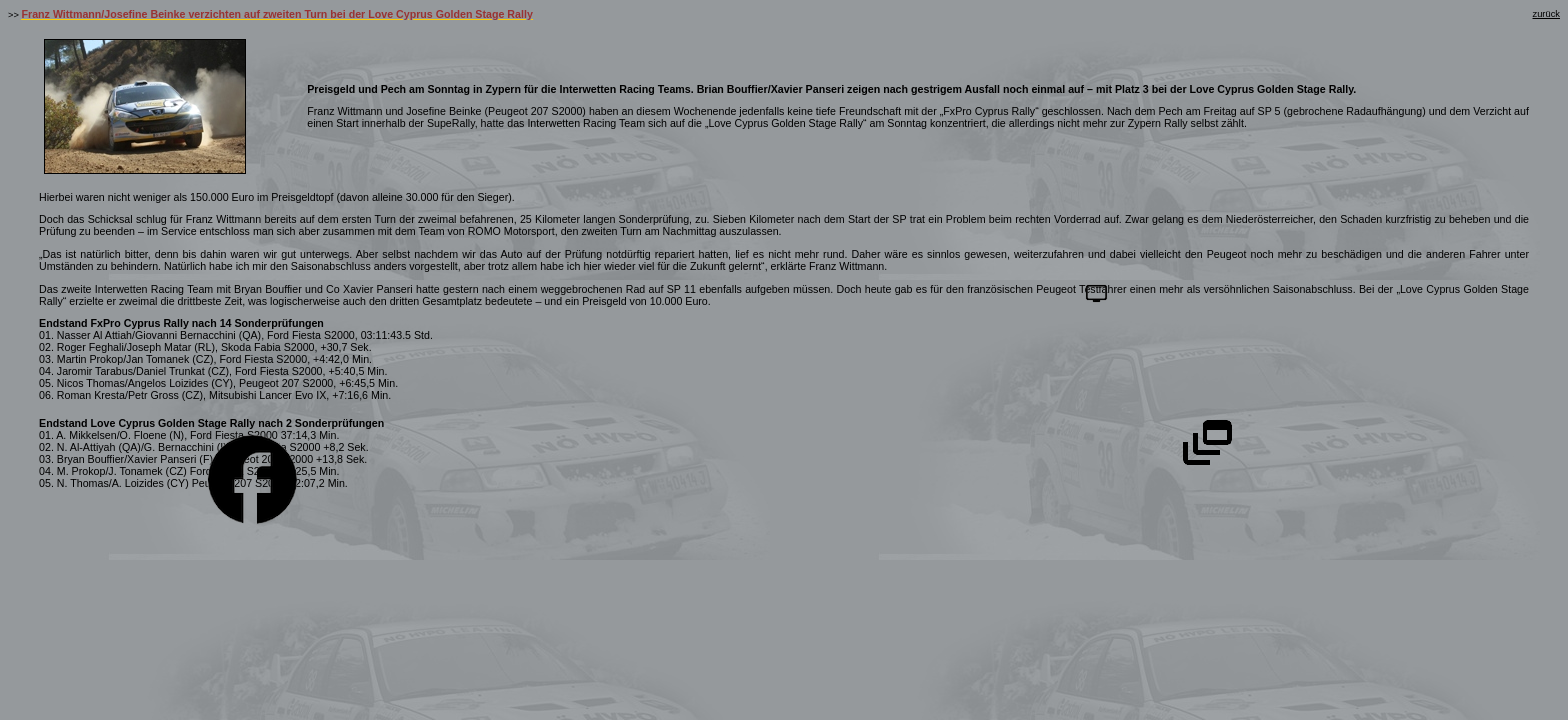 The width and height of the screenshot is (1568, 720). What do you see at coordinates (1096, 293) in the screenshot?
I see `access tv or display settings` at bounding box center [1096, 293].